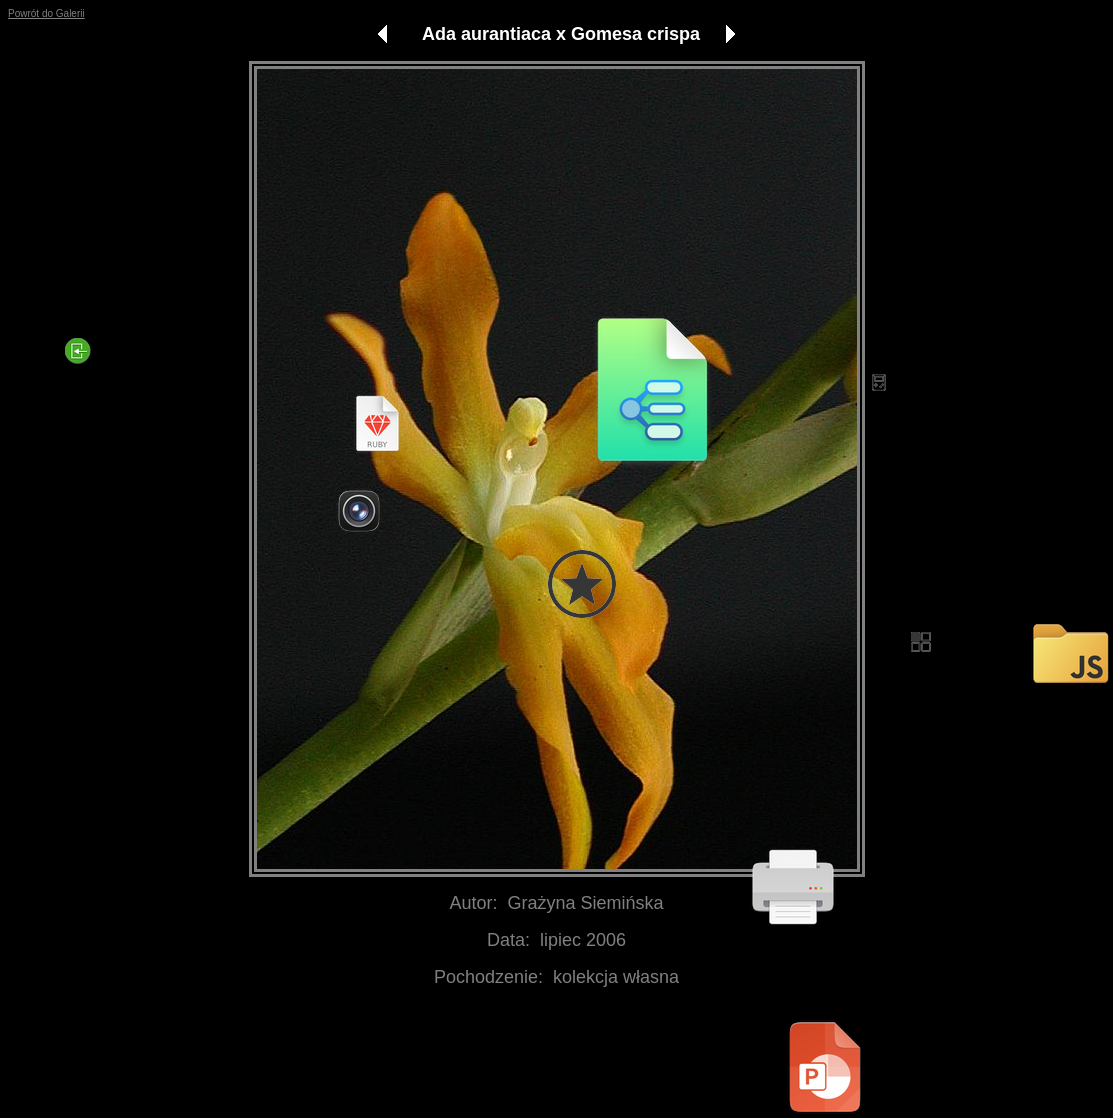 The width and height of the screenshot is (1113, 1118). Describe the element at coordinates (78, 351) in the screenshot. I see `log out of the current session` at that location.